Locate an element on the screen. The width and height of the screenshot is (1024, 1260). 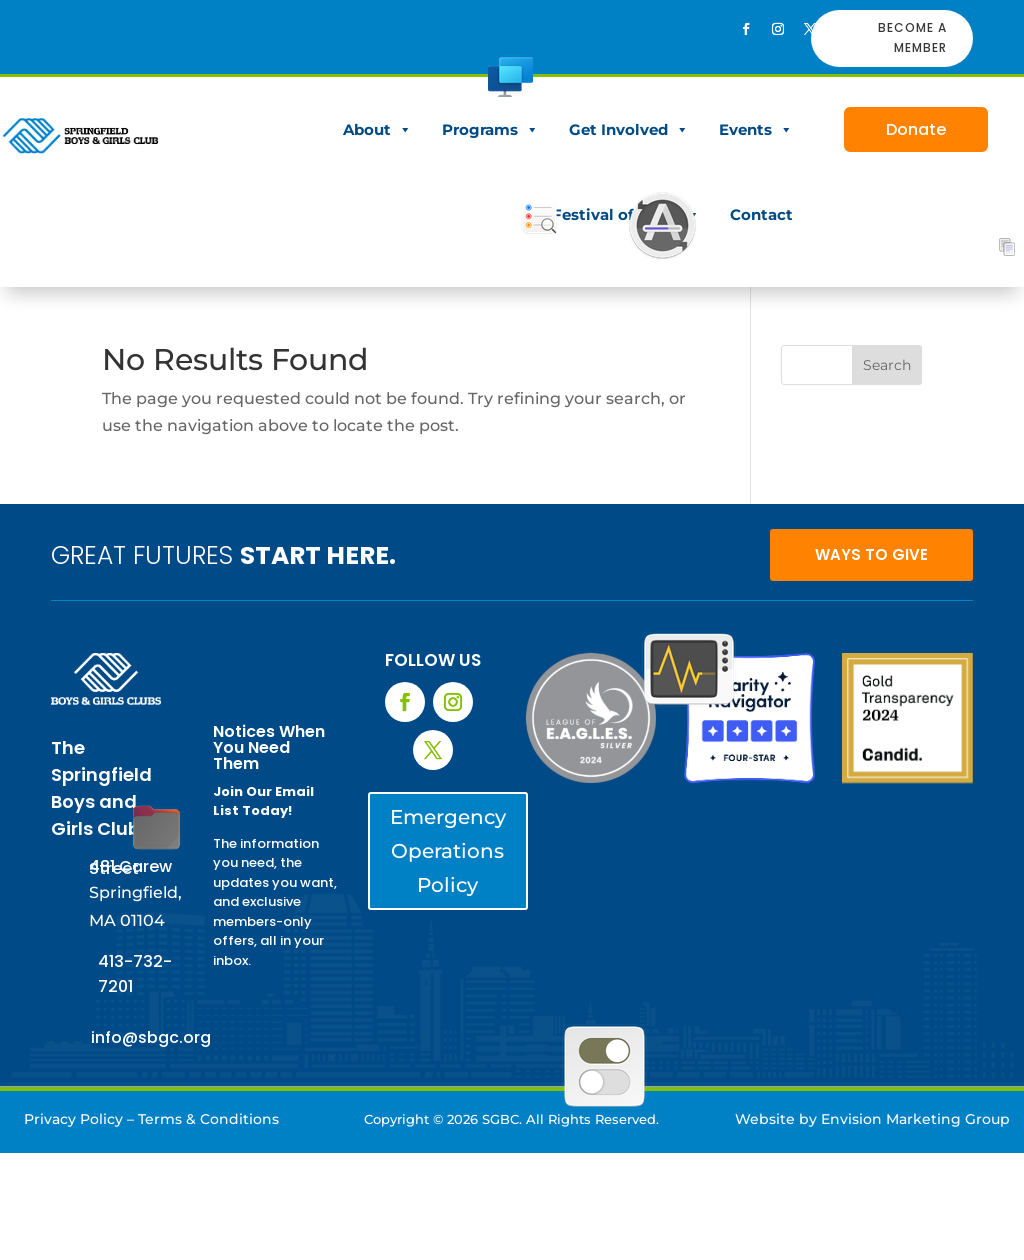
open the log viewer application is located at coordinates (539, 216).